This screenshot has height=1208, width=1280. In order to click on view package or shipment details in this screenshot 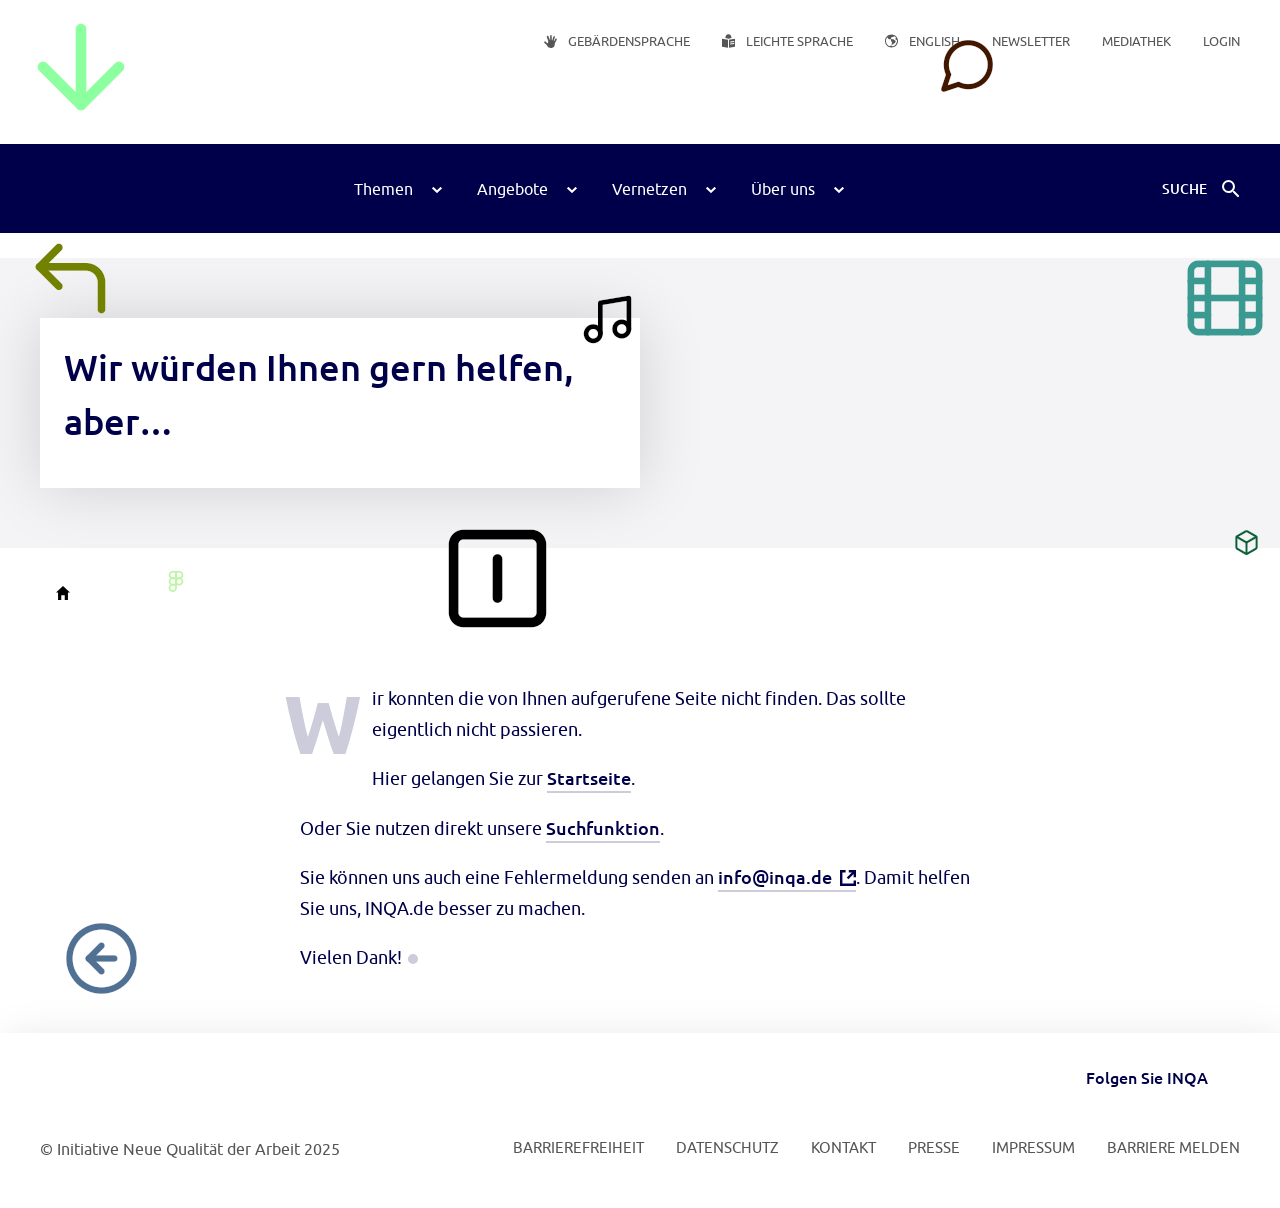, I will do `click(1246, 542)`.